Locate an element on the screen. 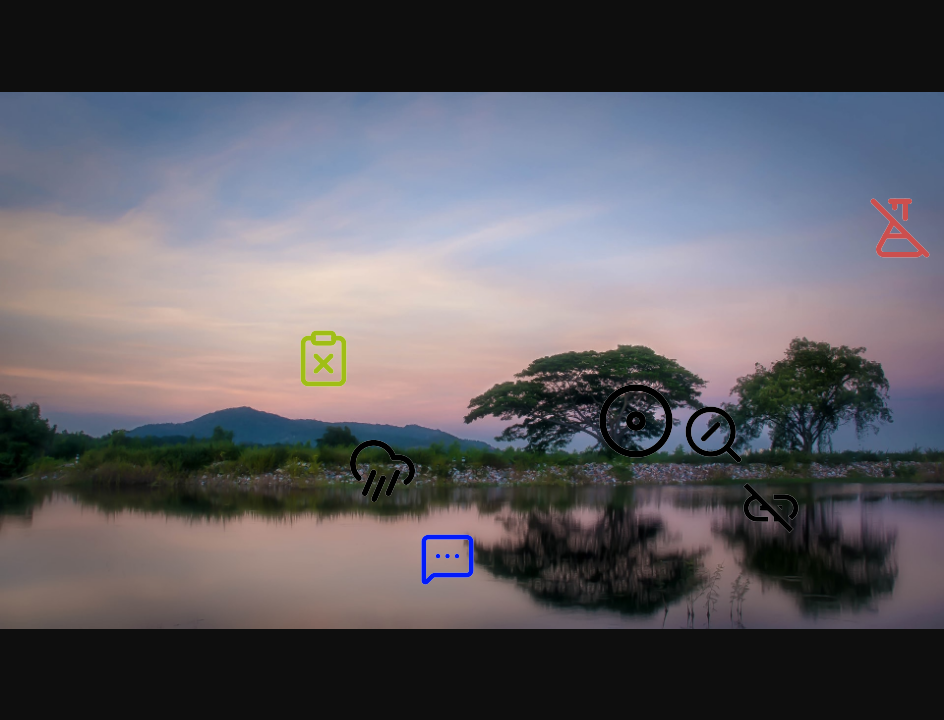 Image resolution: width=944 pixels, height=720 pixels. view more messages or conversation options is located at coordinates (447, 558).